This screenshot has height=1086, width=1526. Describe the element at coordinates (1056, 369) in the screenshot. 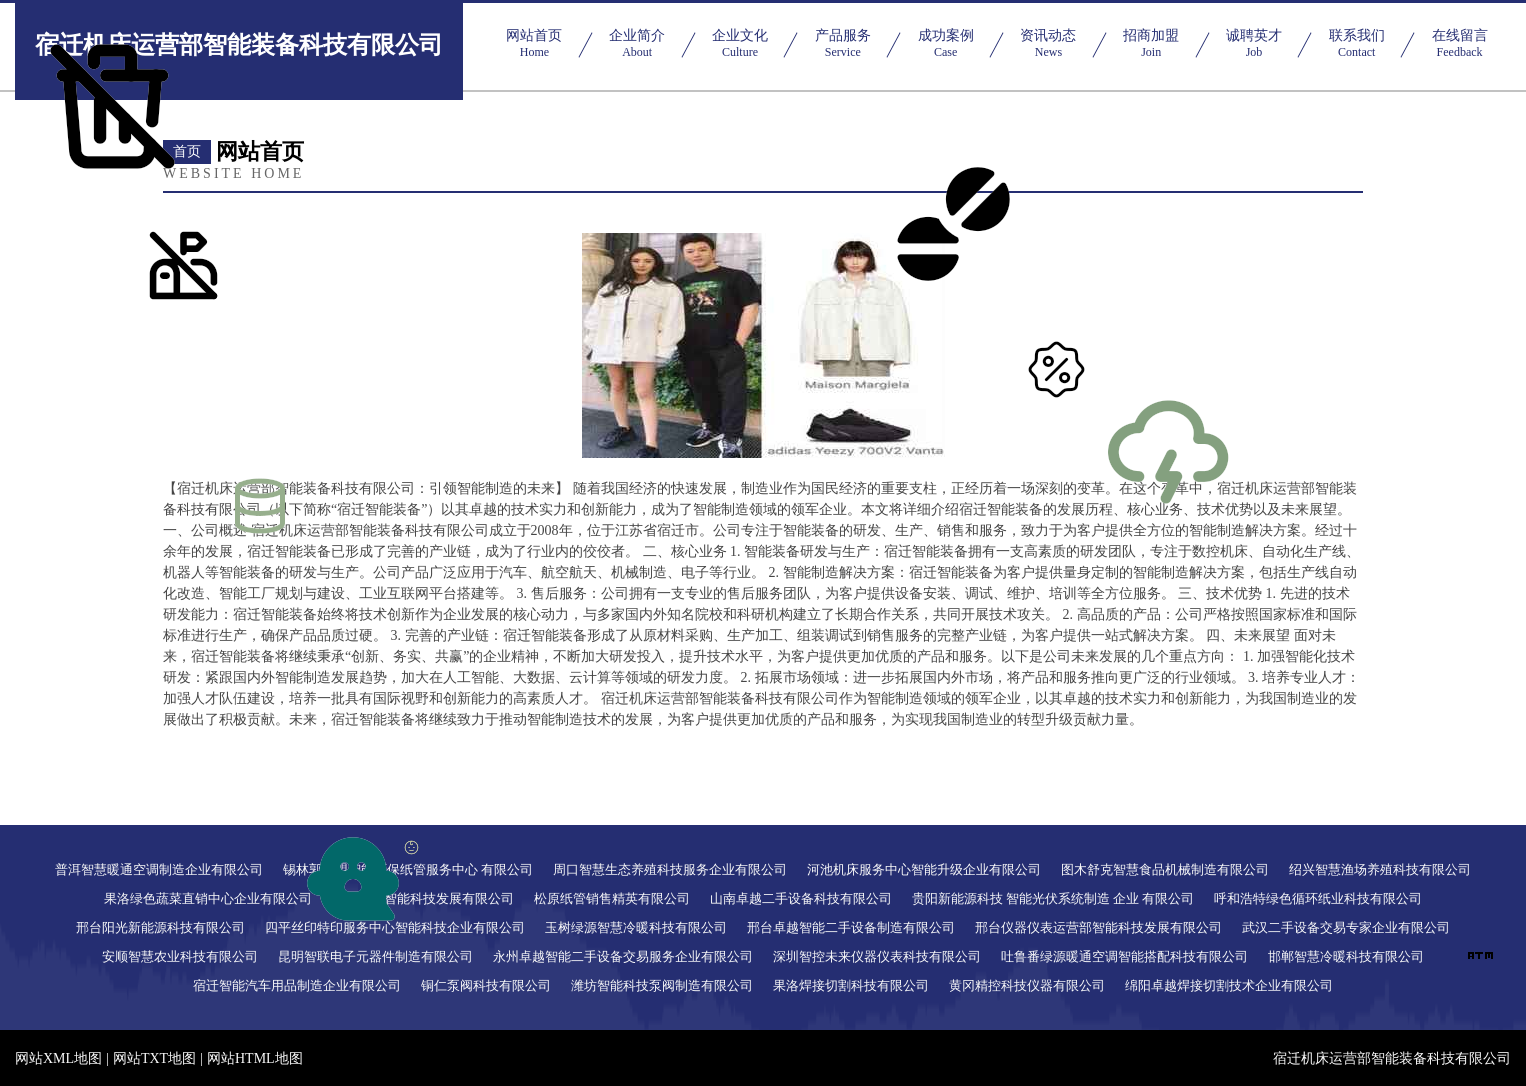

I see `view available discounts or promotions` at that location.